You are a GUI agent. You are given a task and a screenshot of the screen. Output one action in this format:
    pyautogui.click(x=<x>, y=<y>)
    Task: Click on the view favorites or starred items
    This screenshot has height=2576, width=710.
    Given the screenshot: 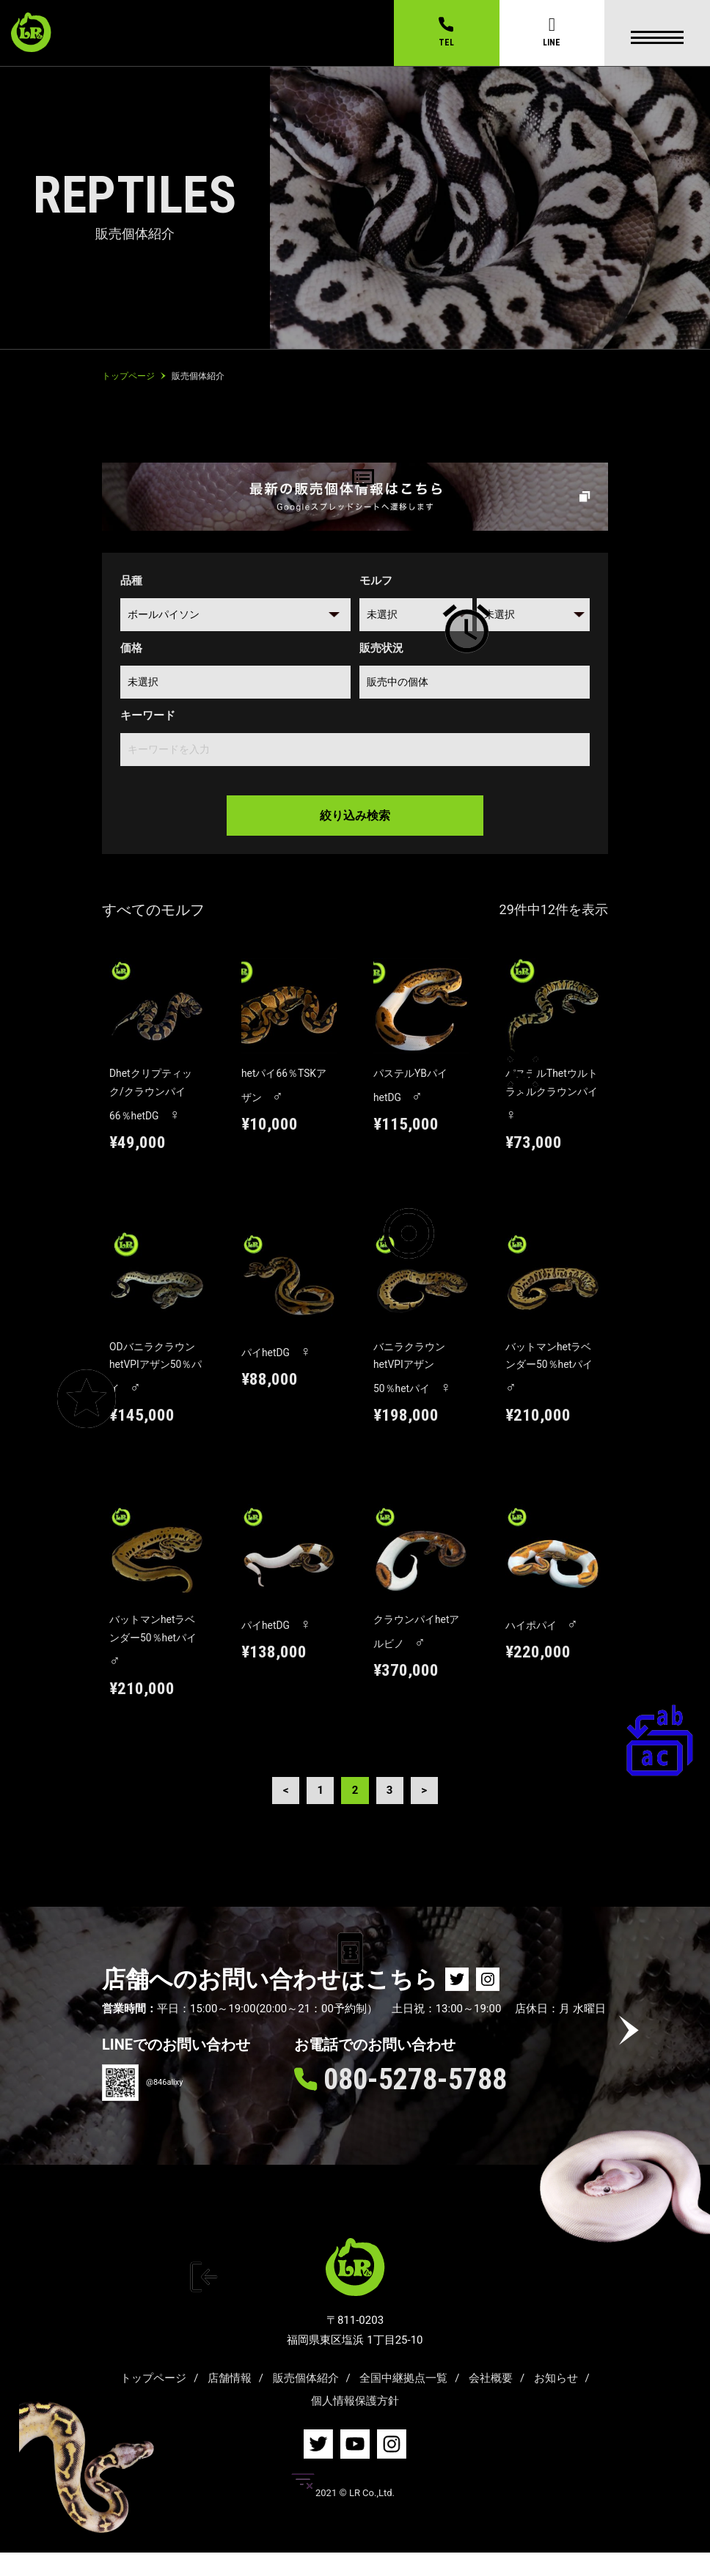 What is the action you would take?
    pyautogui.click(x=87, y=1399)
    